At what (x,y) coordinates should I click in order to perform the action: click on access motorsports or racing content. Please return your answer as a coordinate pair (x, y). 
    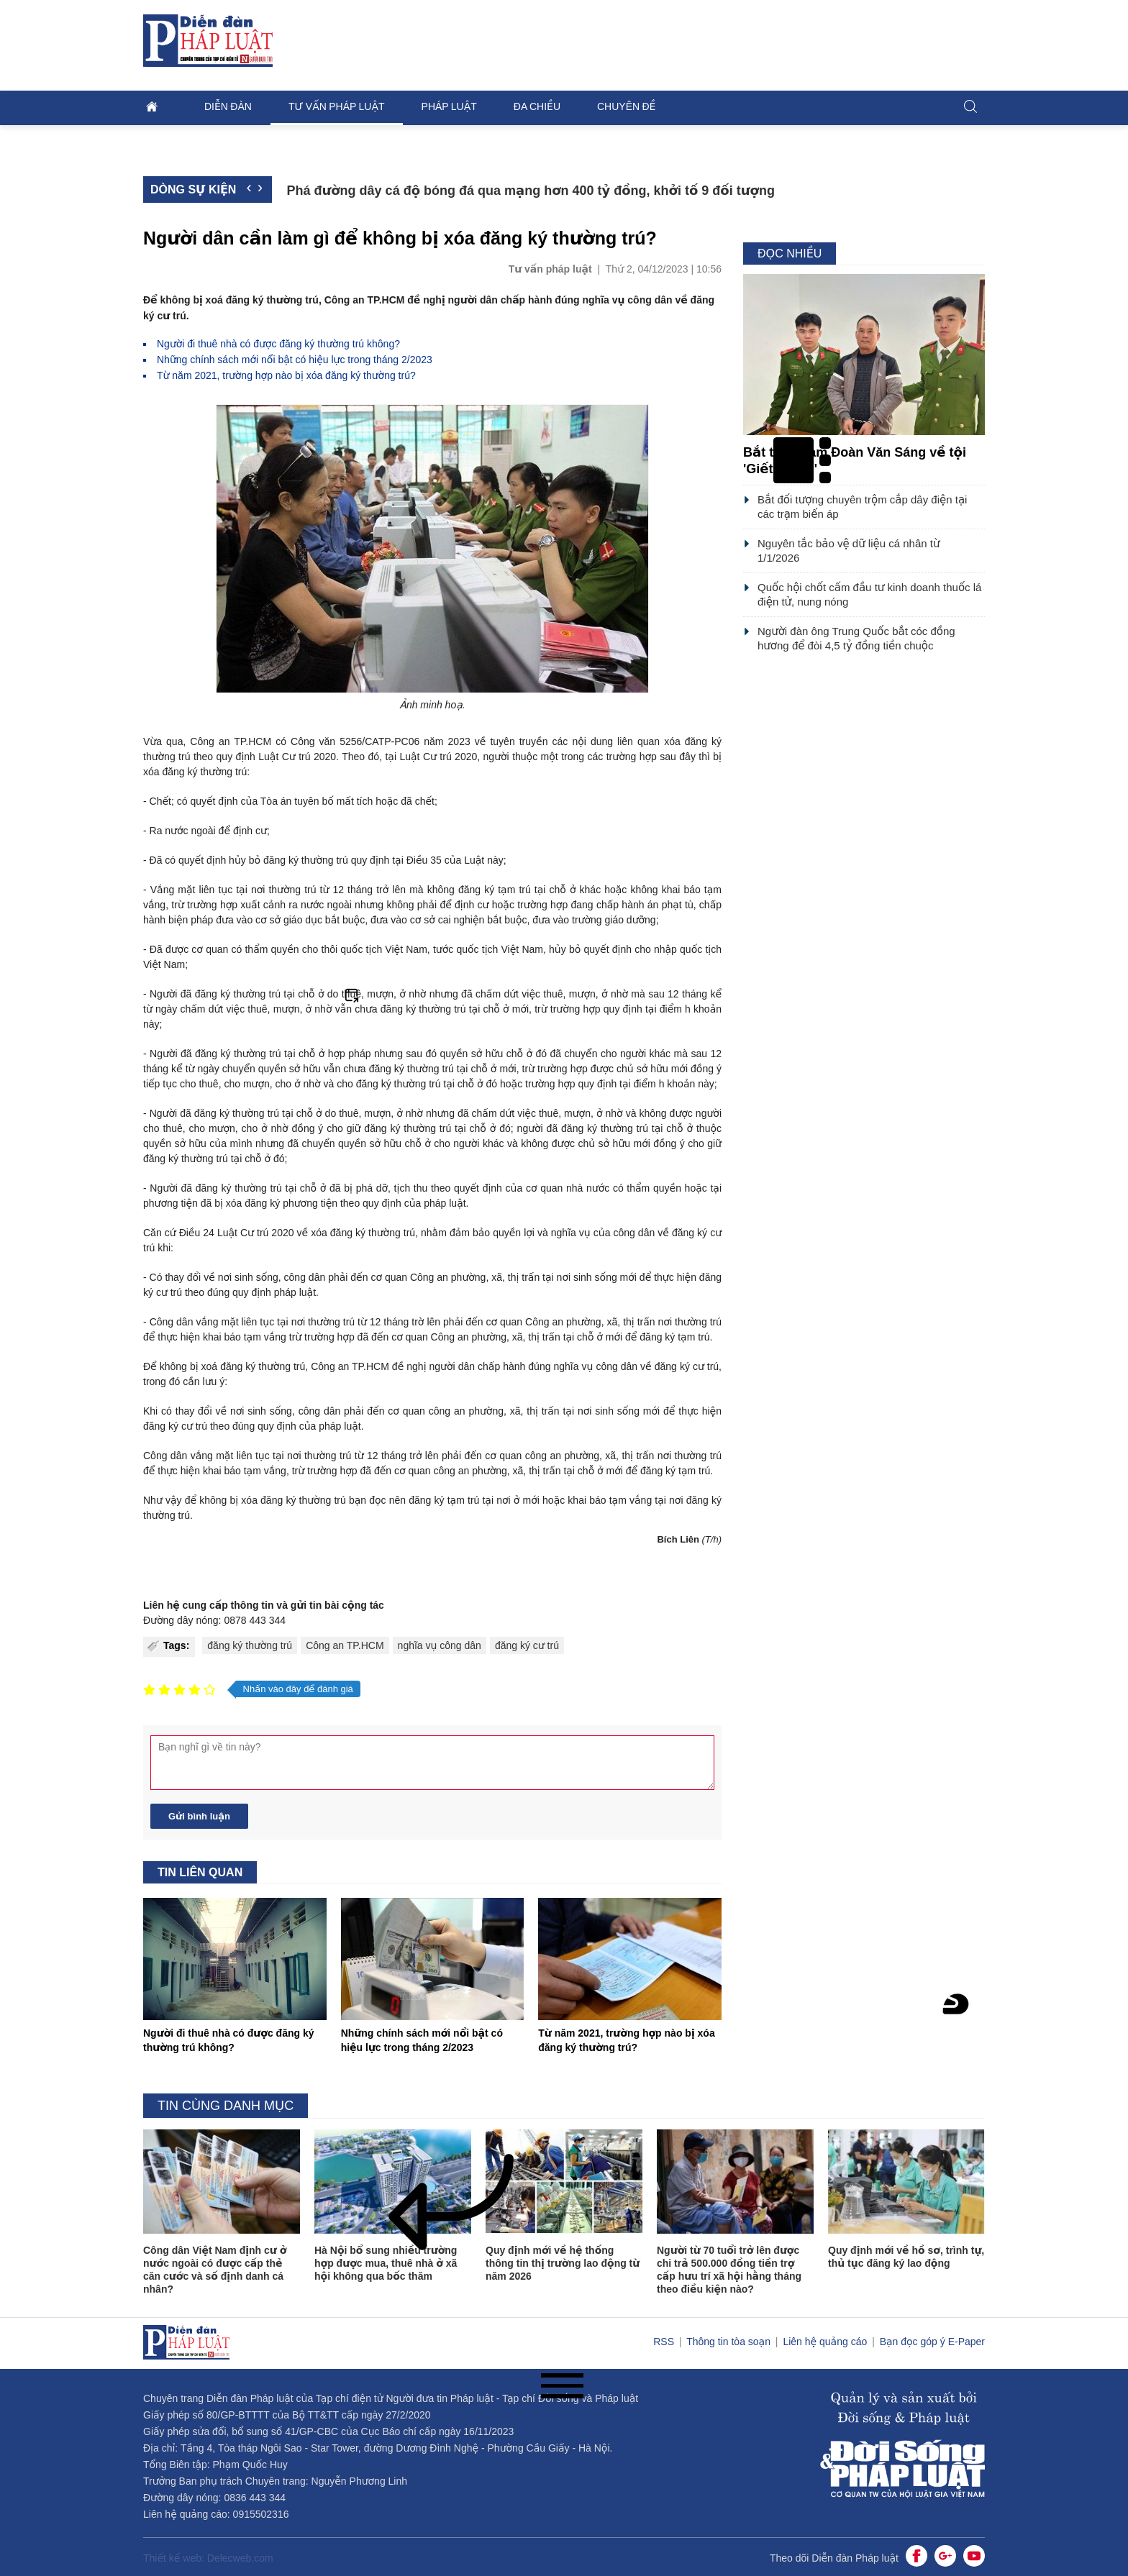
    Looking at the image, I should click on (955, 2004).